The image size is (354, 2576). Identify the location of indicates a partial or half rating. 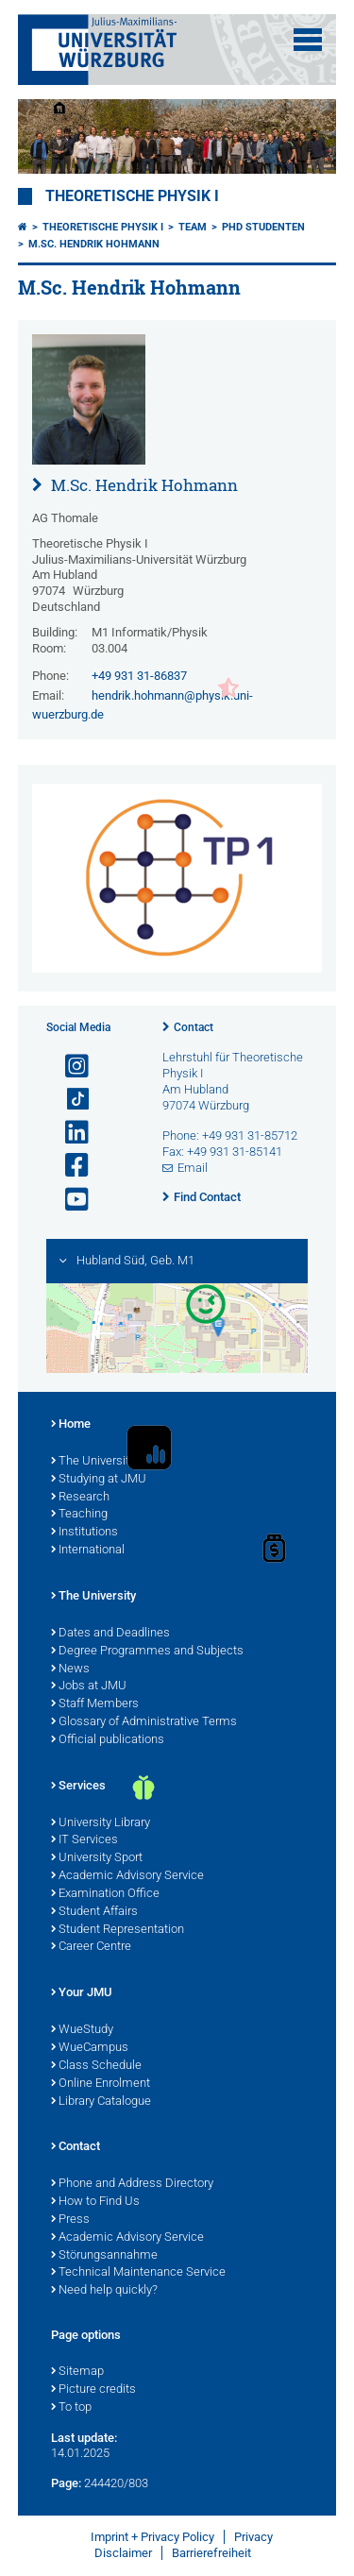
(228, 688).